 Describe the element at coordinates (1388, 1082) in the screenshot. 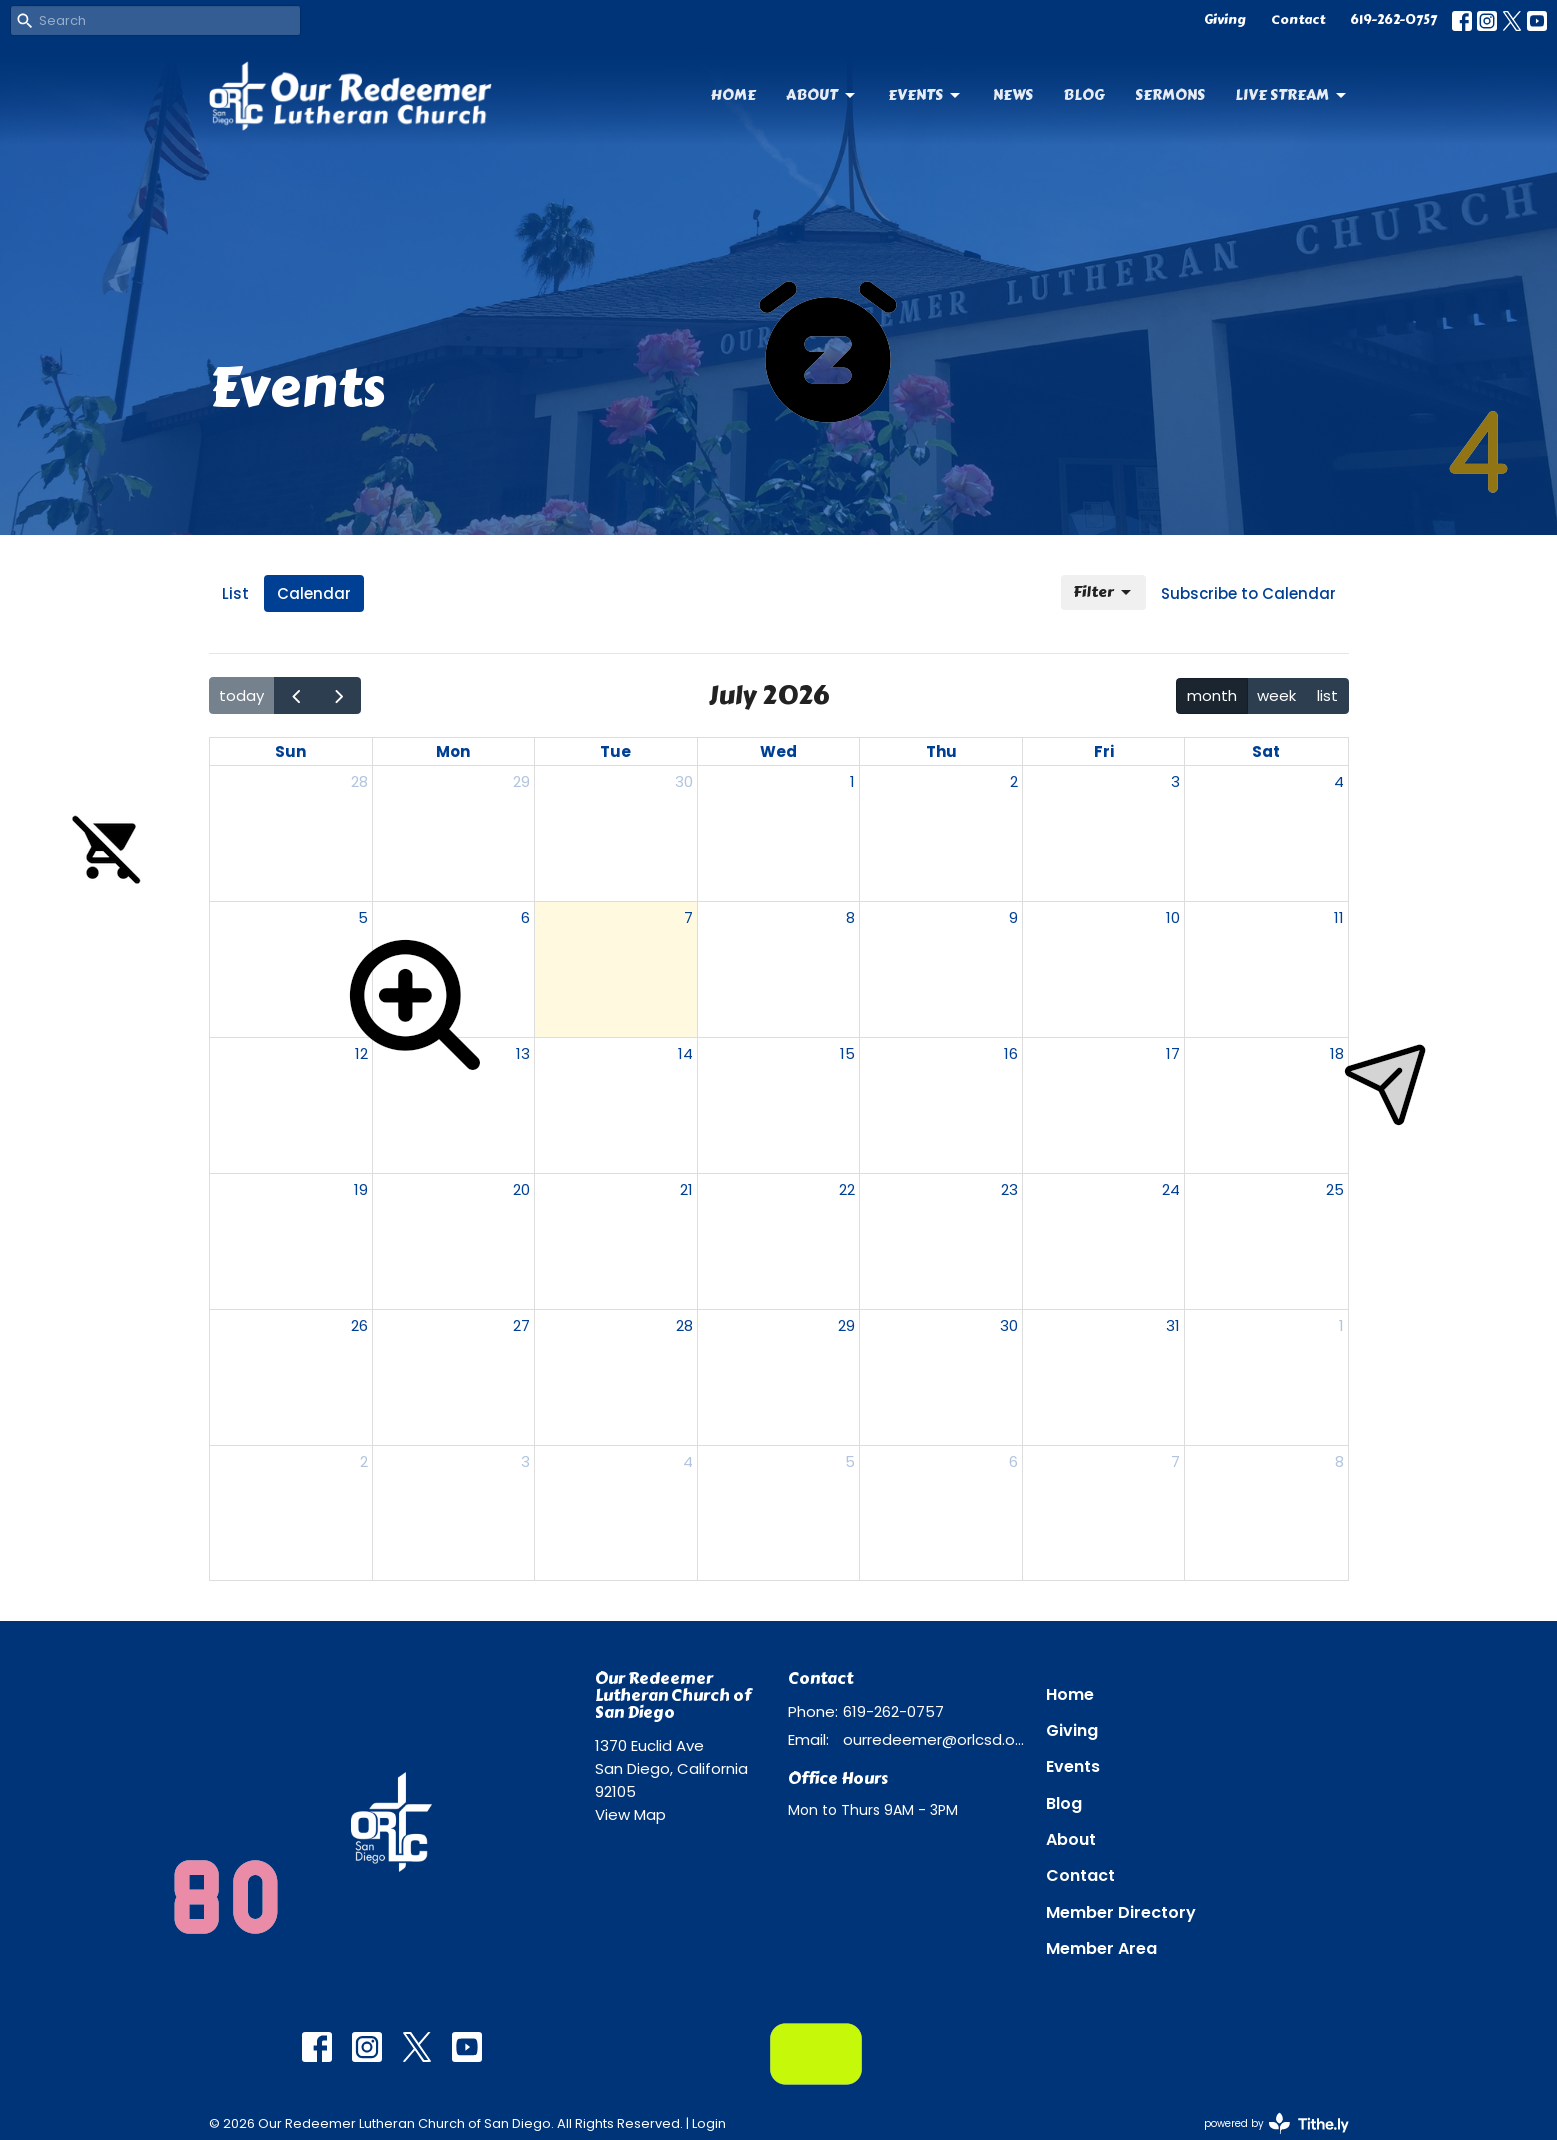

I see `send a message` at that location.